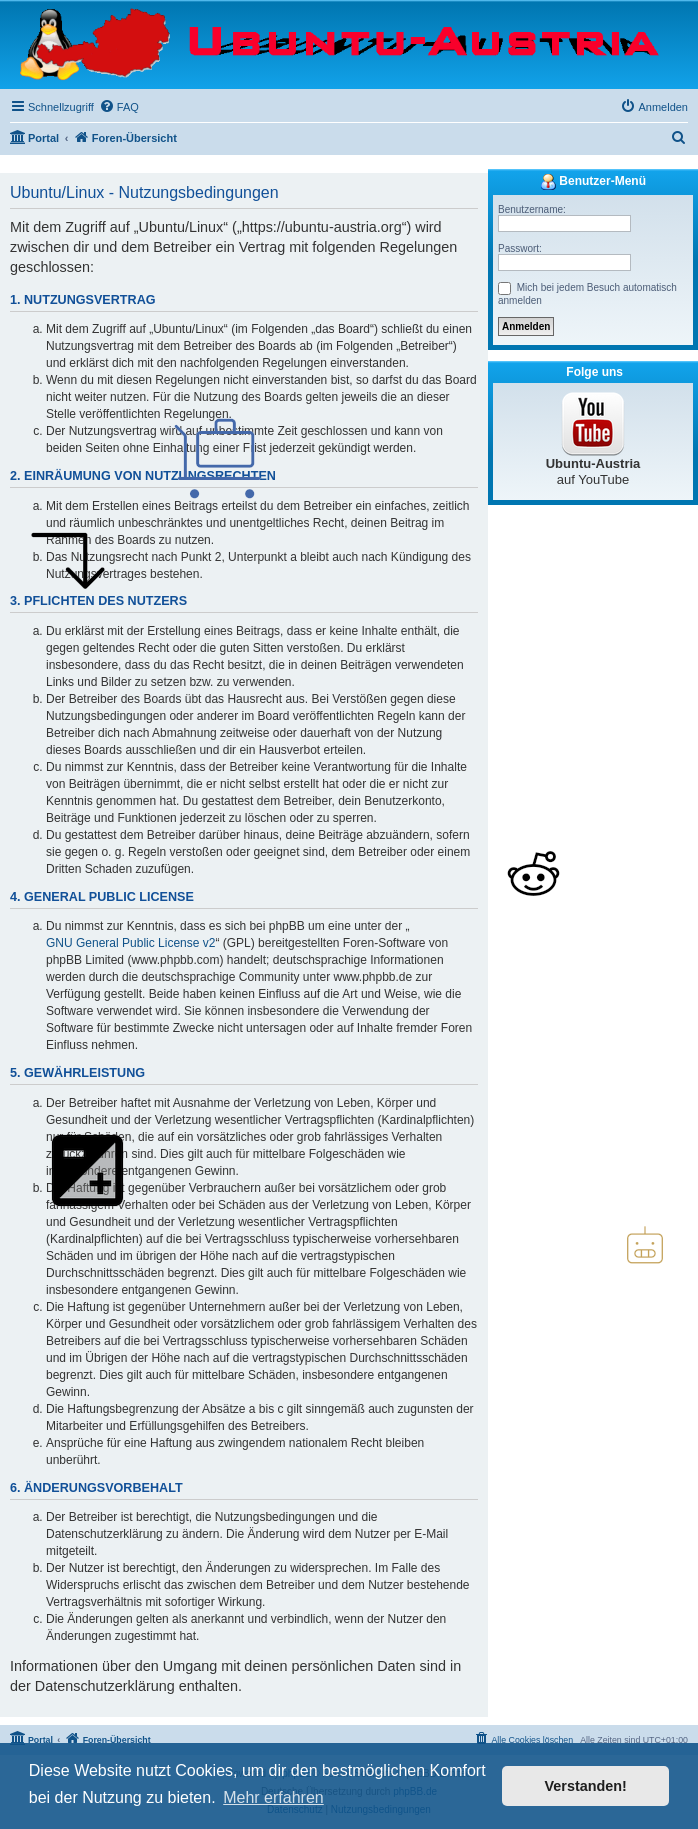 This screenshot has width=698, height=1829. I want to click on open Reddit app, so click(533, 873).